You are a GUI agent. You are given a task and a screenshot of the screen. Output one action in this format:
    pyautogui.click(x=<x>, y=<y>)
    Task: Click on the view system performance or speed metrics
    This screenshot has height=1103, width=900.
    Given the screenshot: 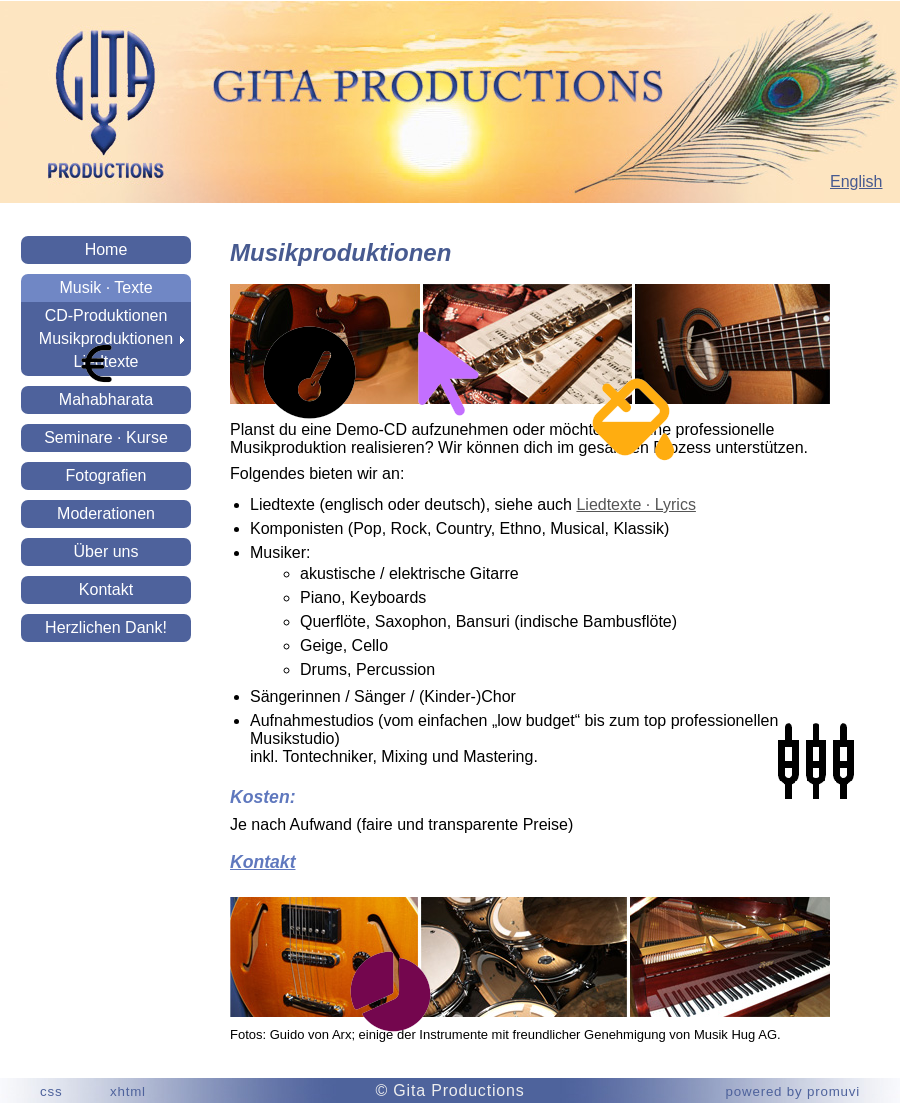 What is the action you would take?
    pyautogui.click(x=309, y=372)
    